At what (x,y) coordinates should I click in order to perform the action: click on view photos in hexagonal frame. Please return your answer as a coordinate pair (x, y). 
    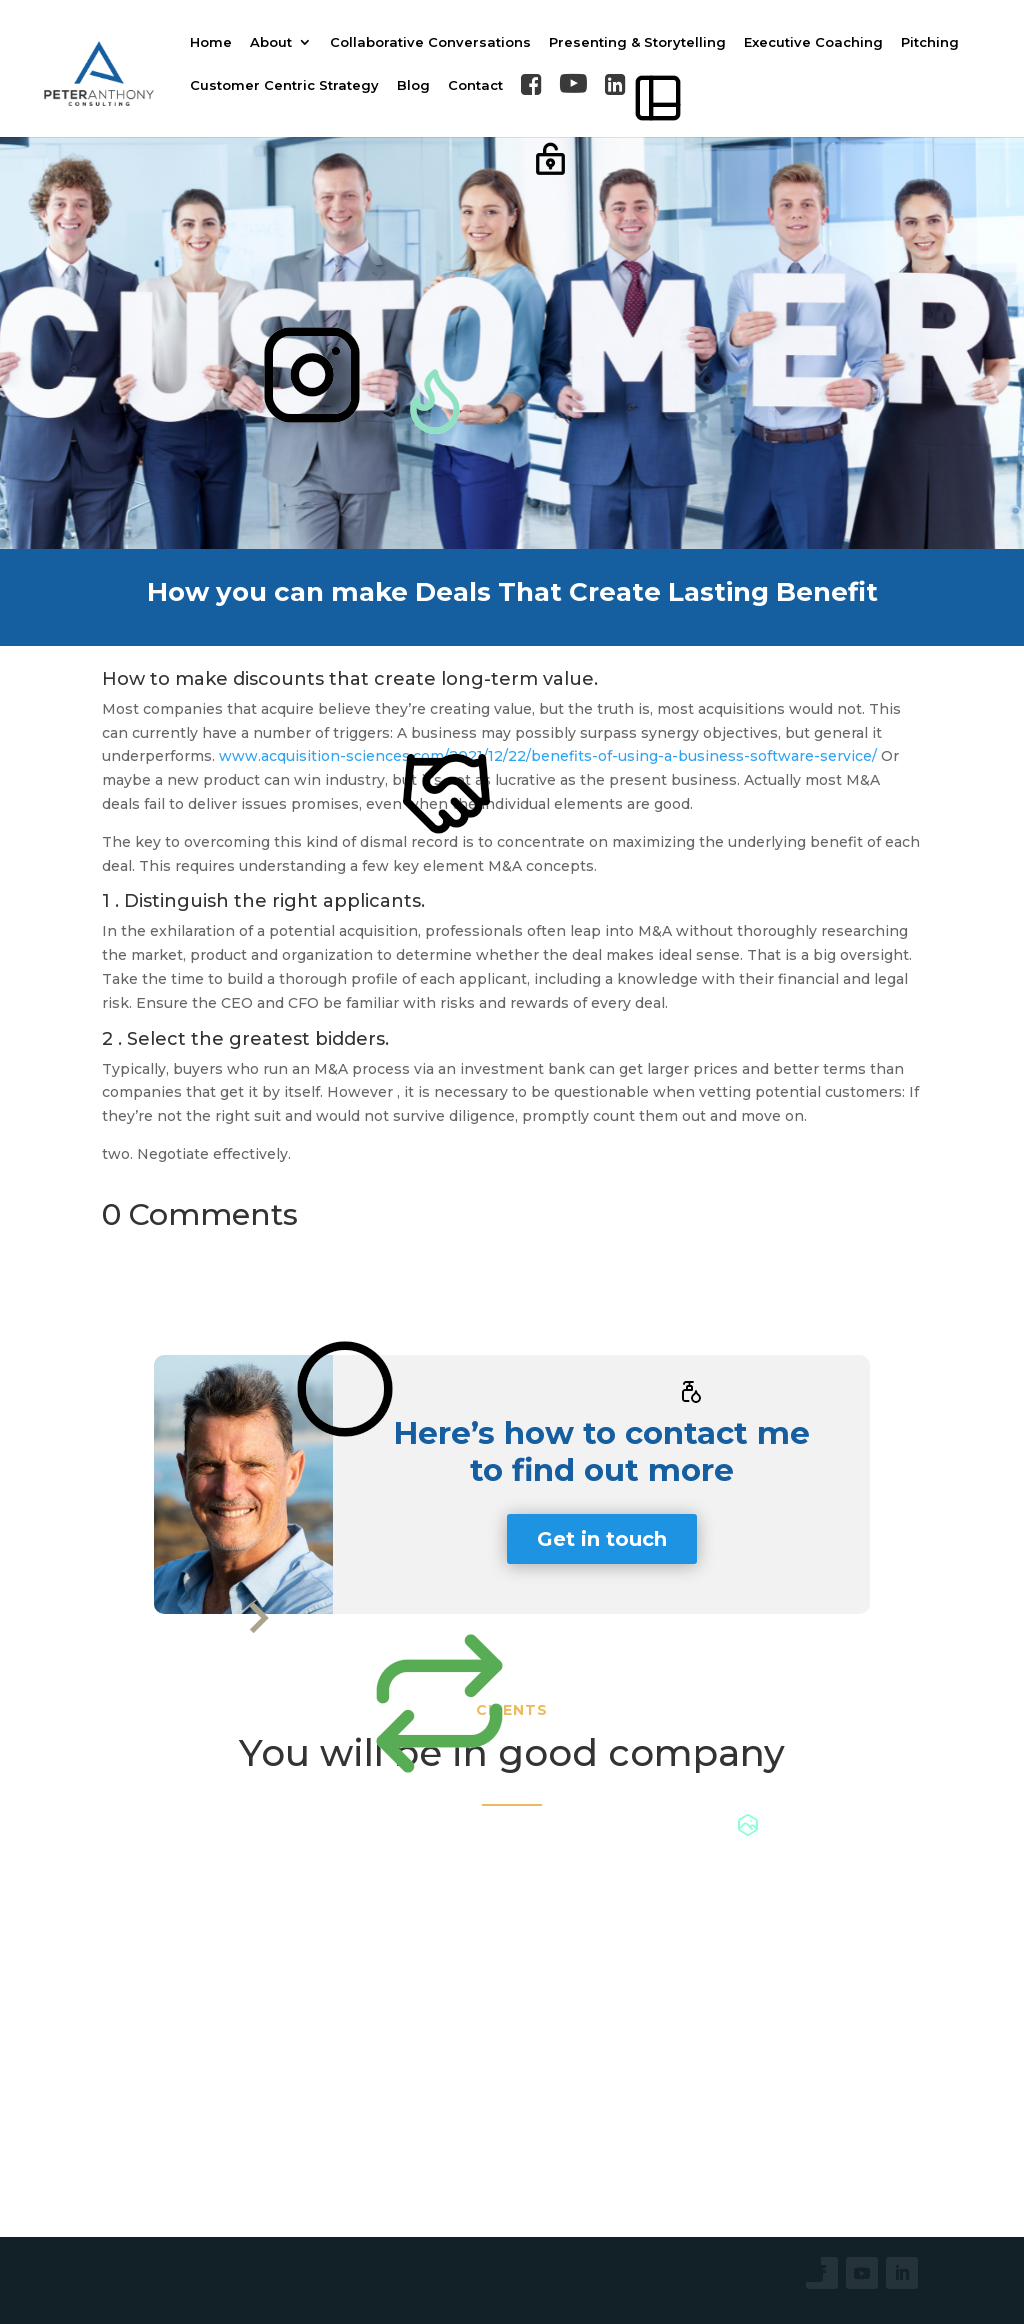
    Looking at the image, I should click on (748, 1825).